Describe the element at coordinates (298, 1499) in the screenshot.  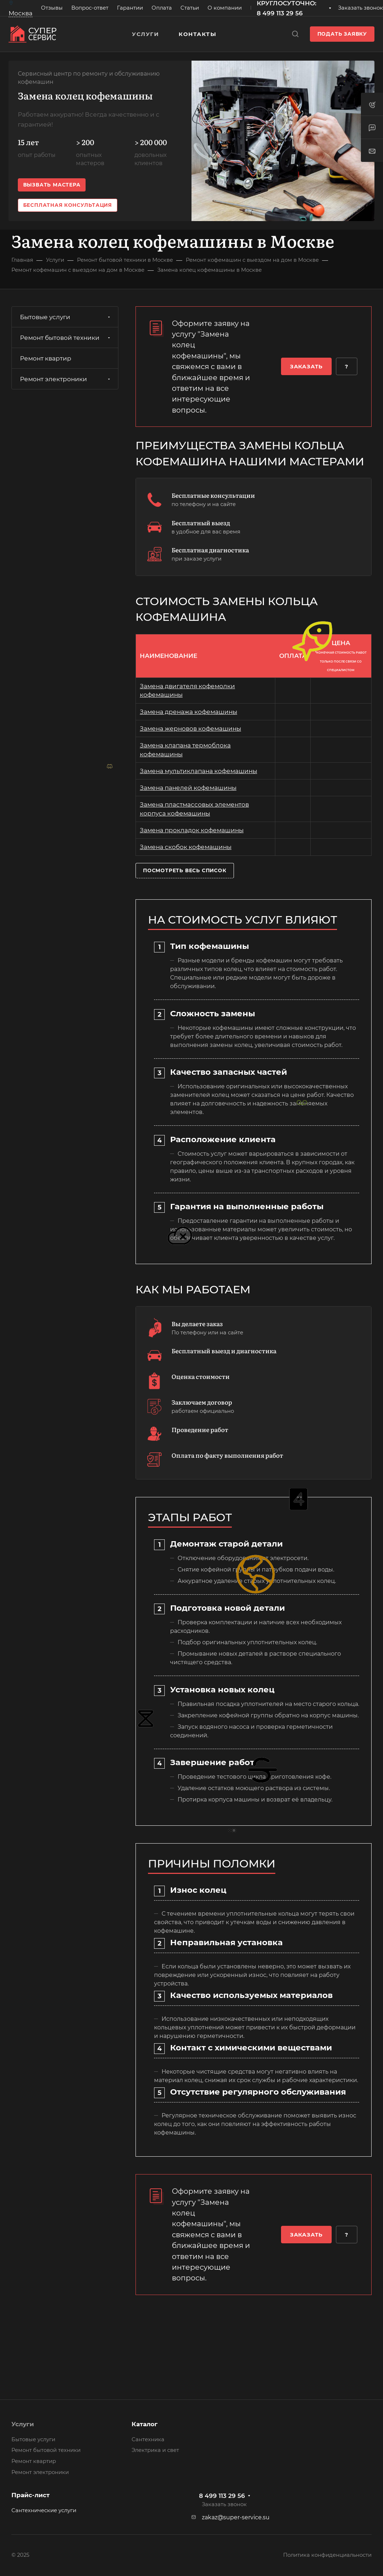
I see `indicates step four in a multi-step process` at that location.